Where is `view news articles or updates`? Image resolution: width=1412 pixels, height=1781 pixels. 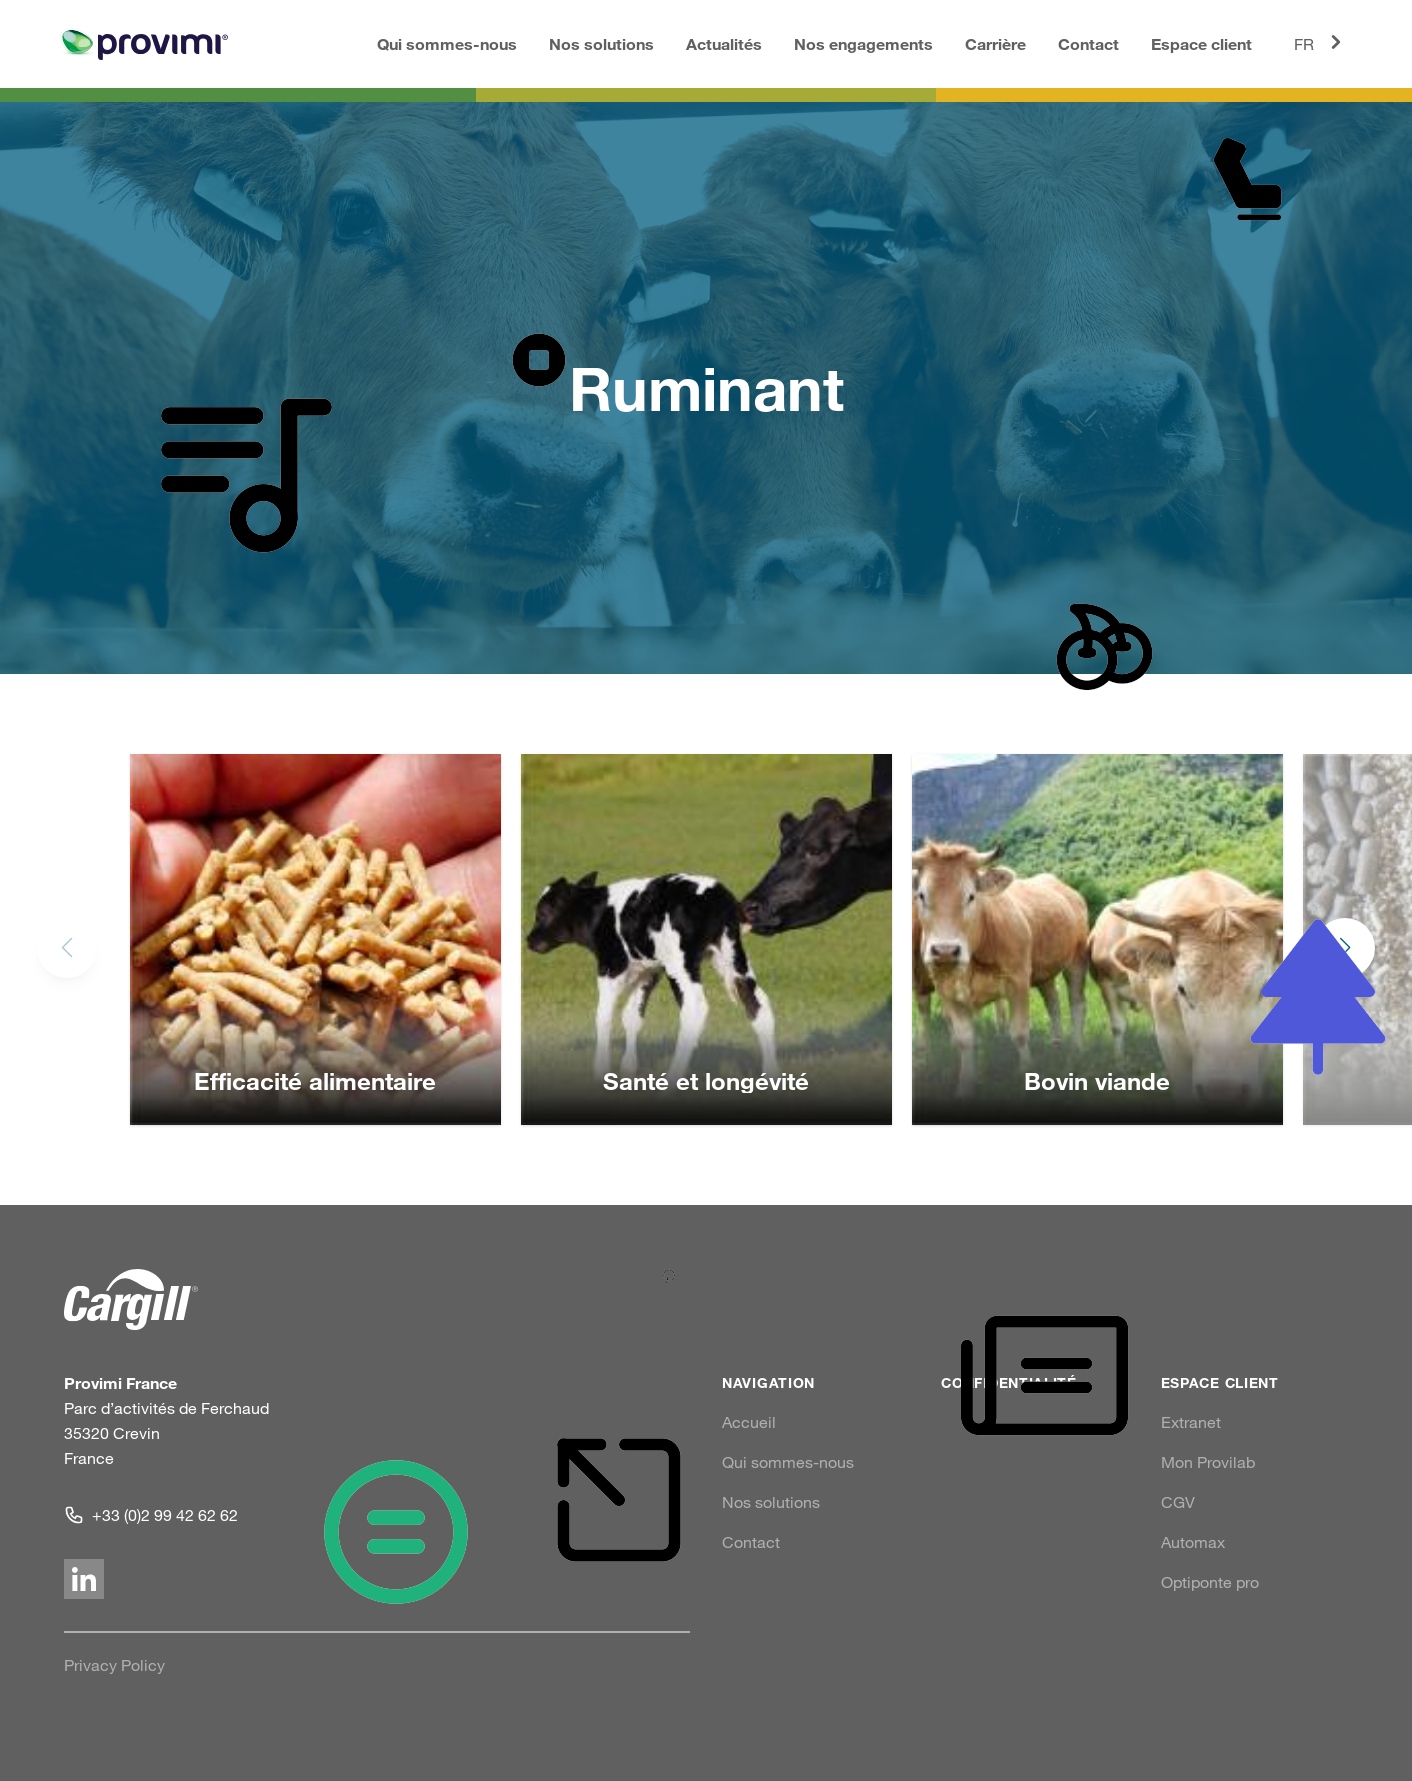
view news articles or updates is located at coordinates (1050, 1375).